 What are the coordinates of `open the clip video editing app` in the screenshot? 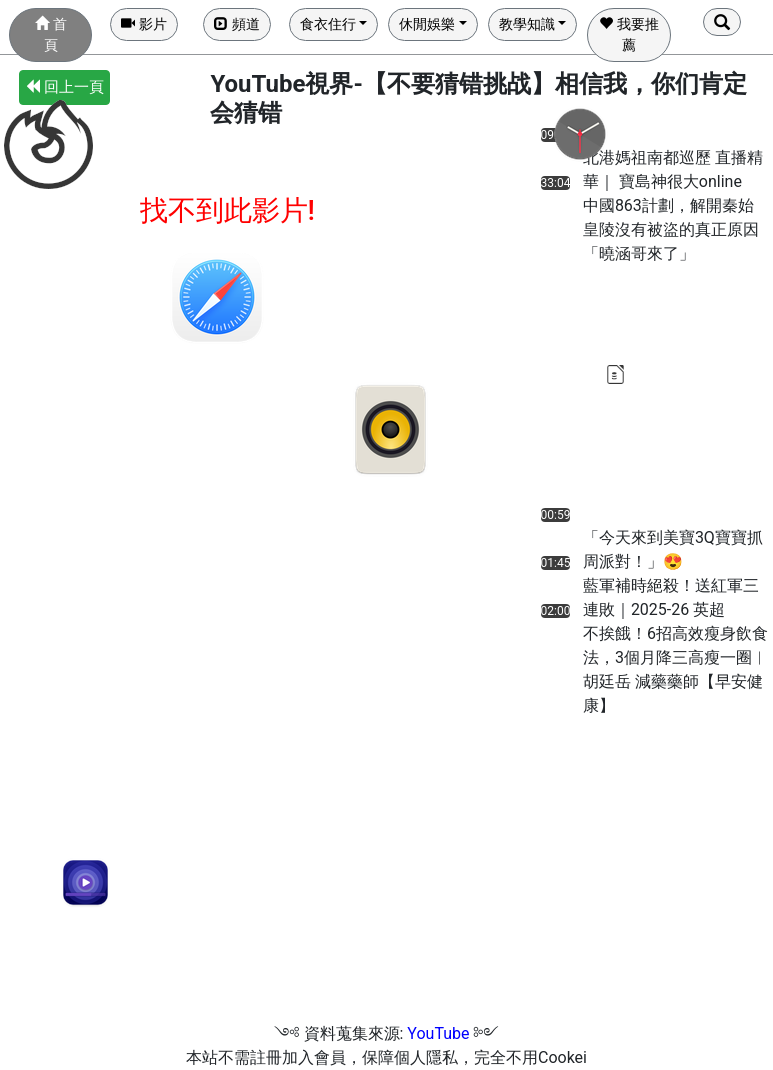 It's located at (85, 882).